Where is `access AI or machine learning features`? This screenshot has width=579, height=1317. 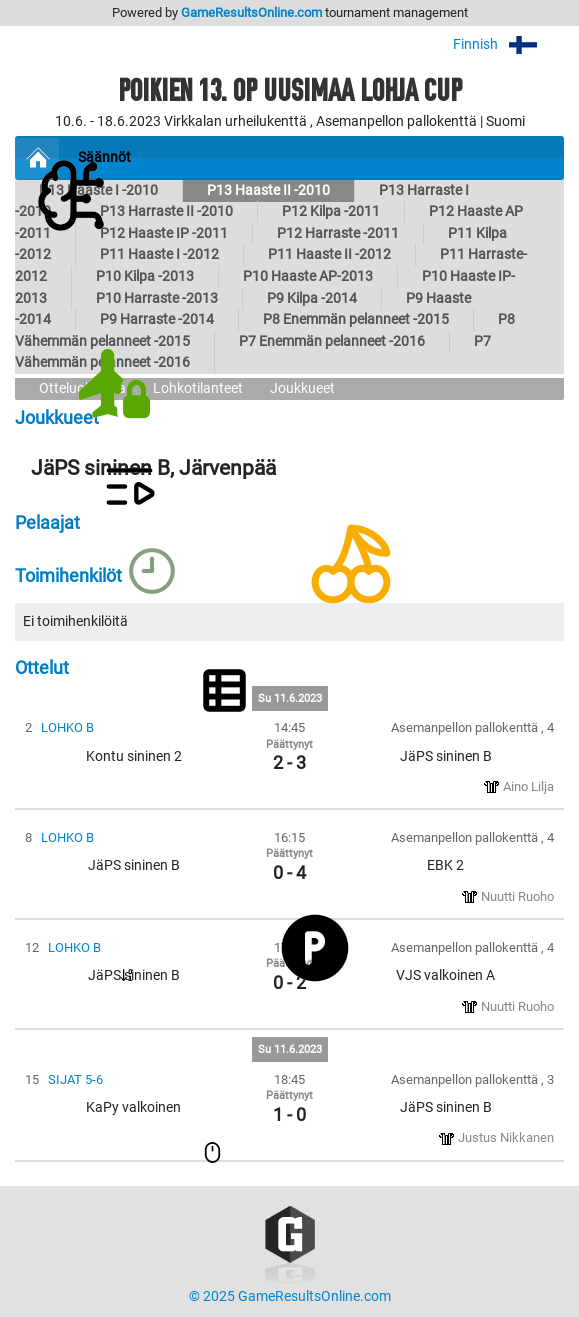 access AI or machine learning features is located at coordinates (73, 195).